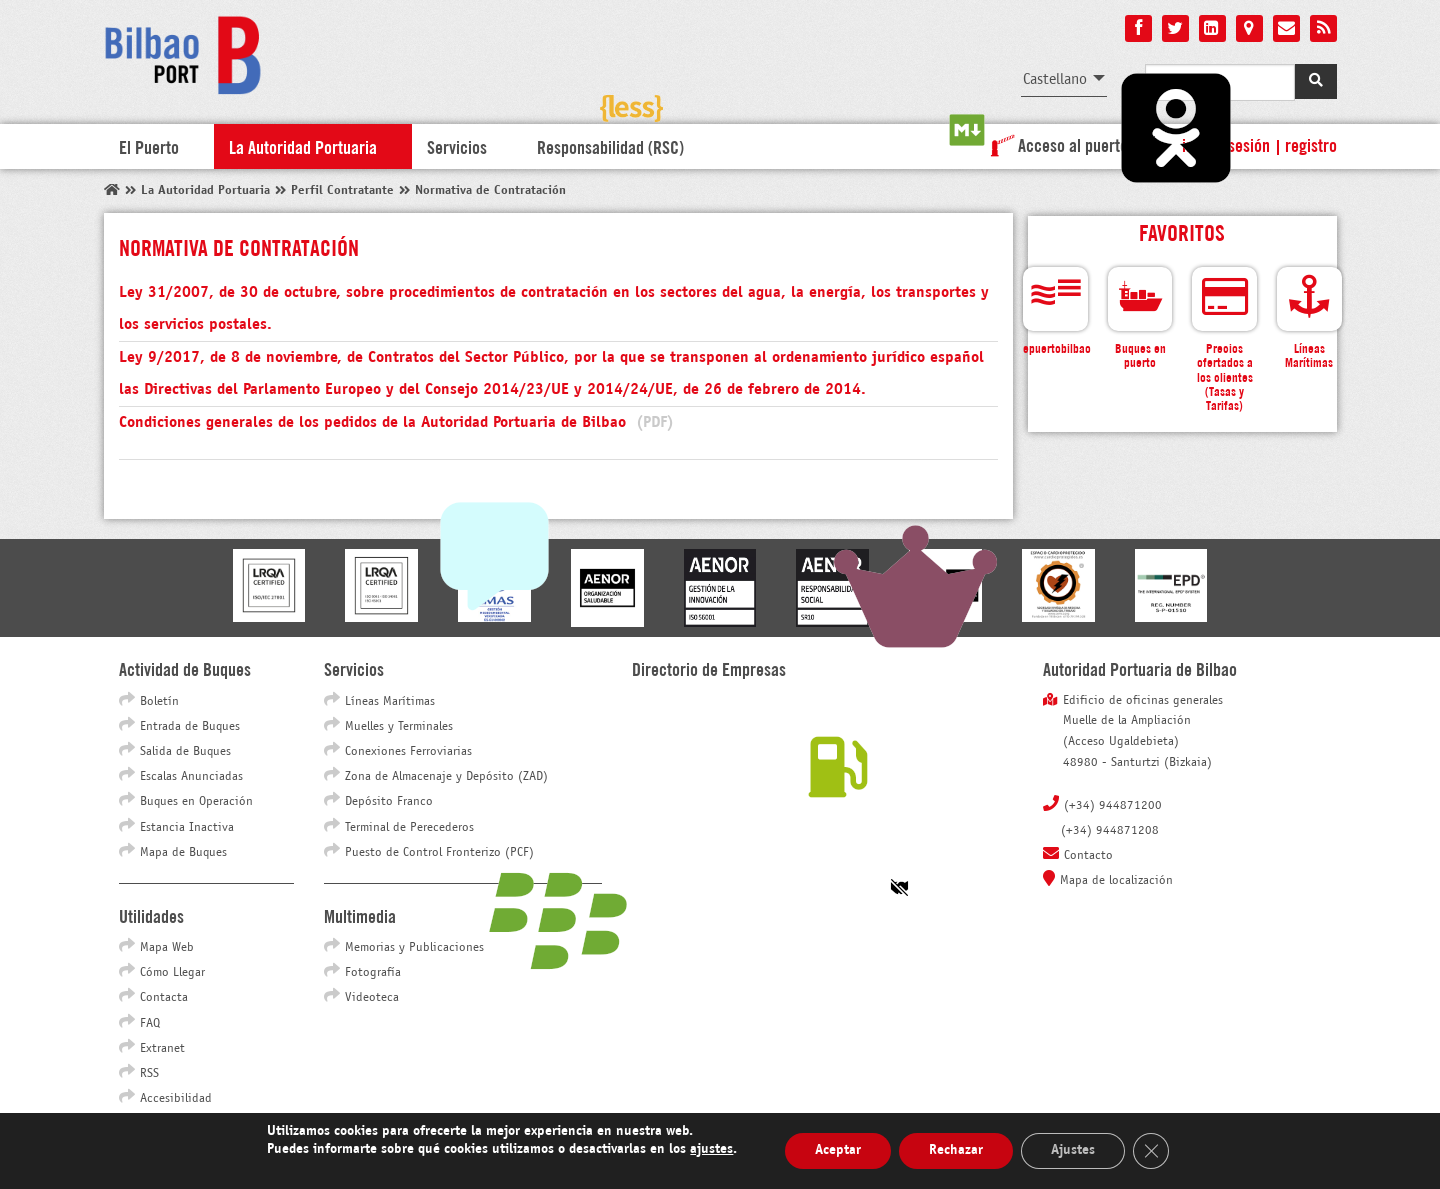 This screenshot has width=1440, height=1189. Describe the element at coordinates (631, 108) in the screenshot. I see `less css preprocessor logo` at that location.